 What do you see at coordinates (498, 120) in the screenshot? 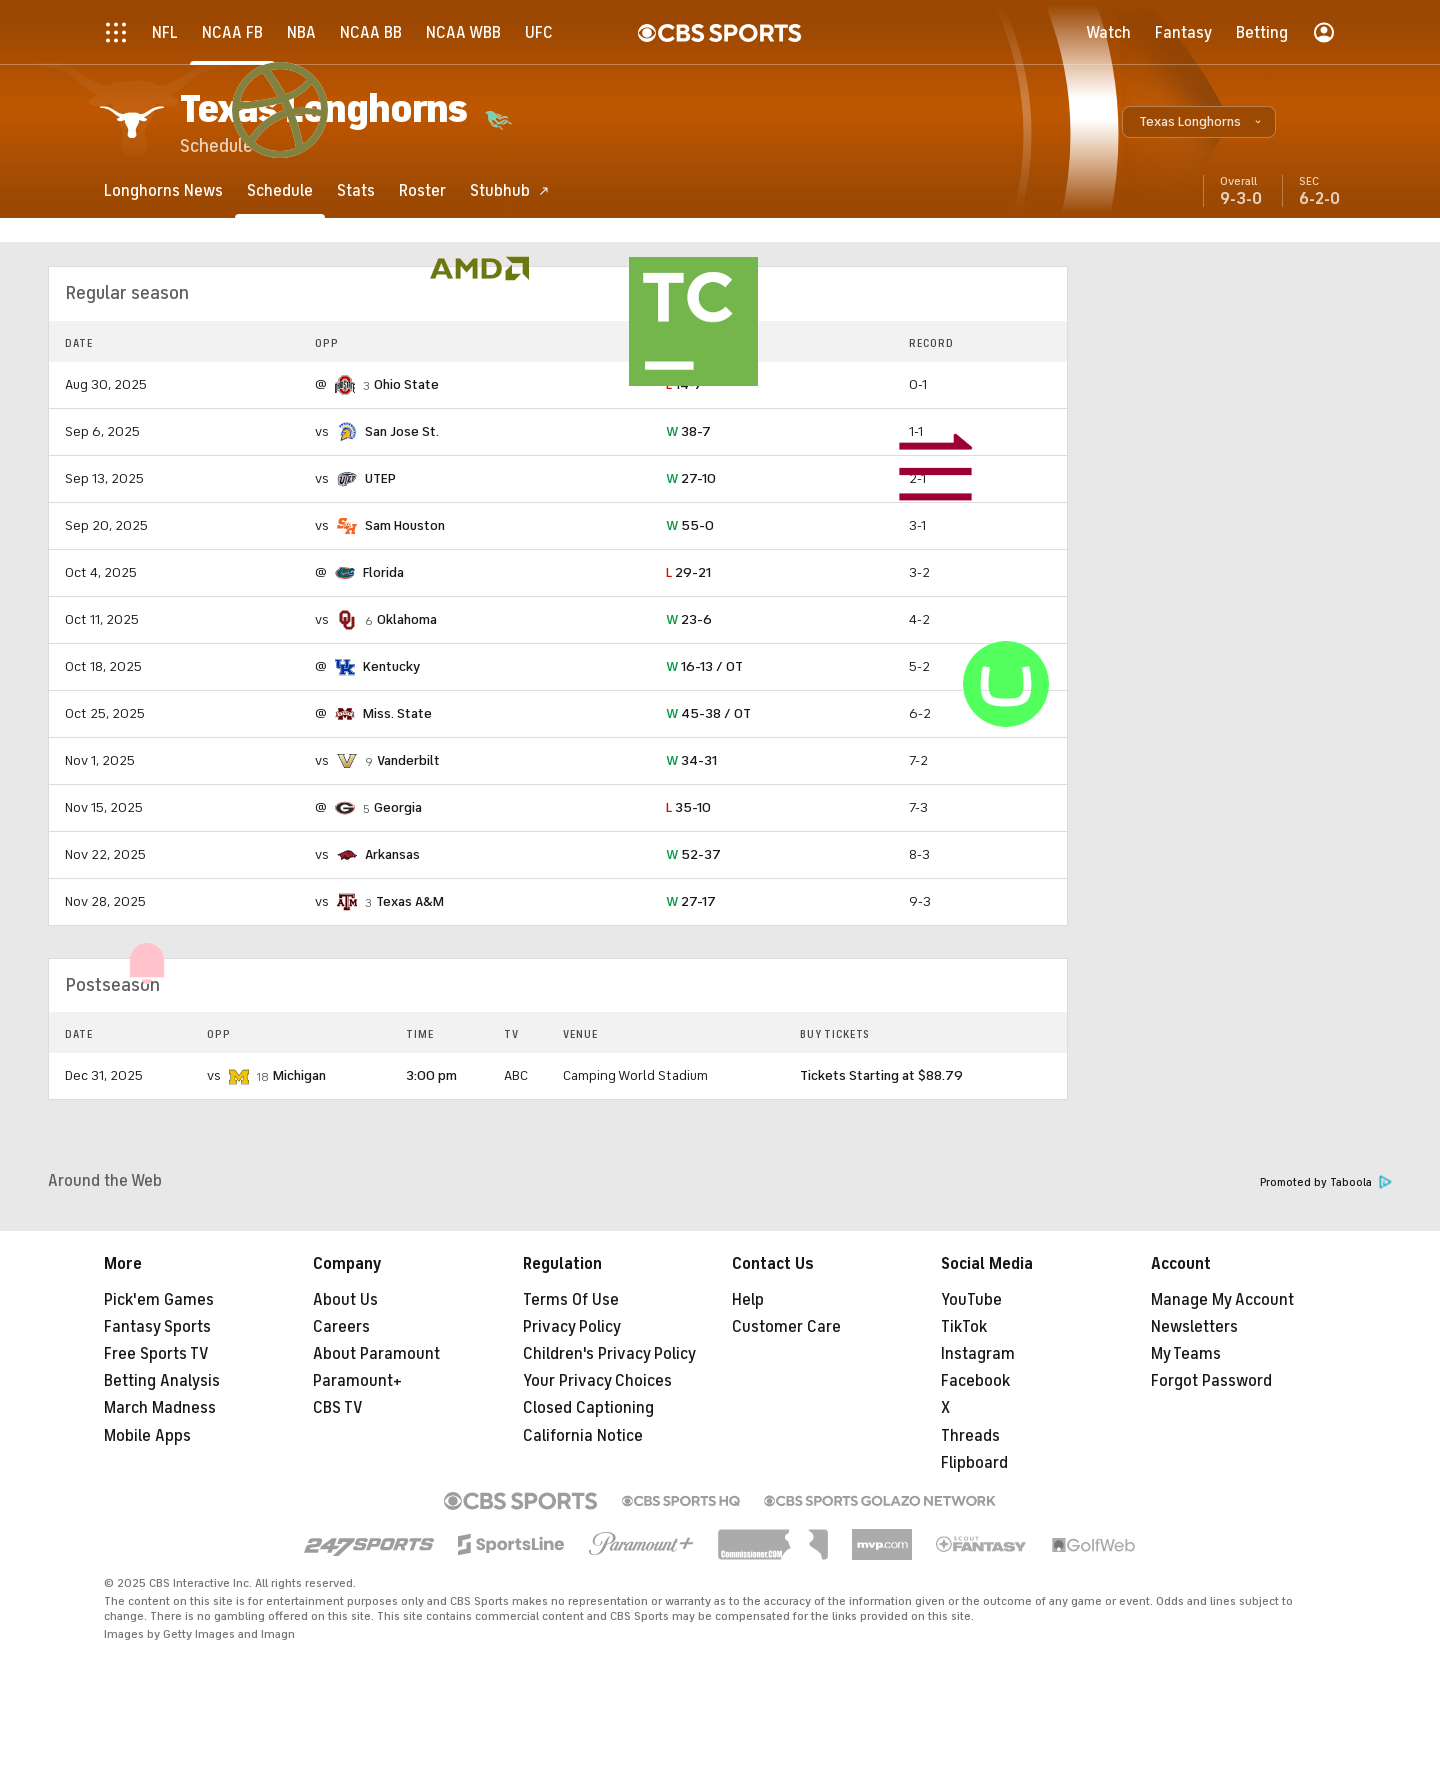
I see `phoenix framework logo` at bounding box center [498, 120].